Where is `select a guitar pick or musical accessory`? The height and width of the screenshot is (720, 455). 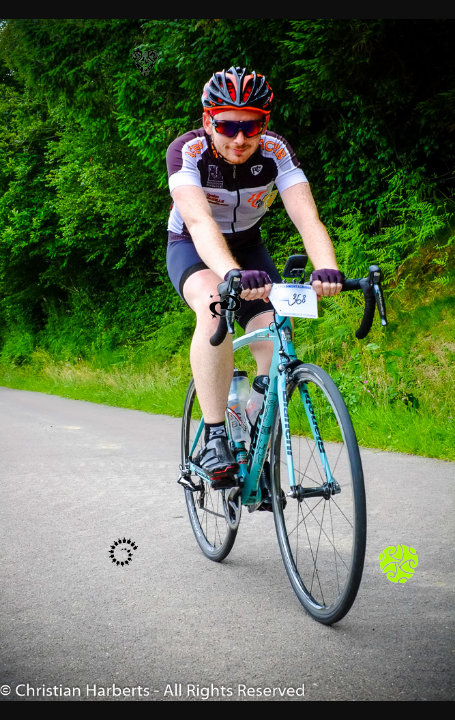 select a guitar pick or musical accessory is located at coordinates (145, 63).